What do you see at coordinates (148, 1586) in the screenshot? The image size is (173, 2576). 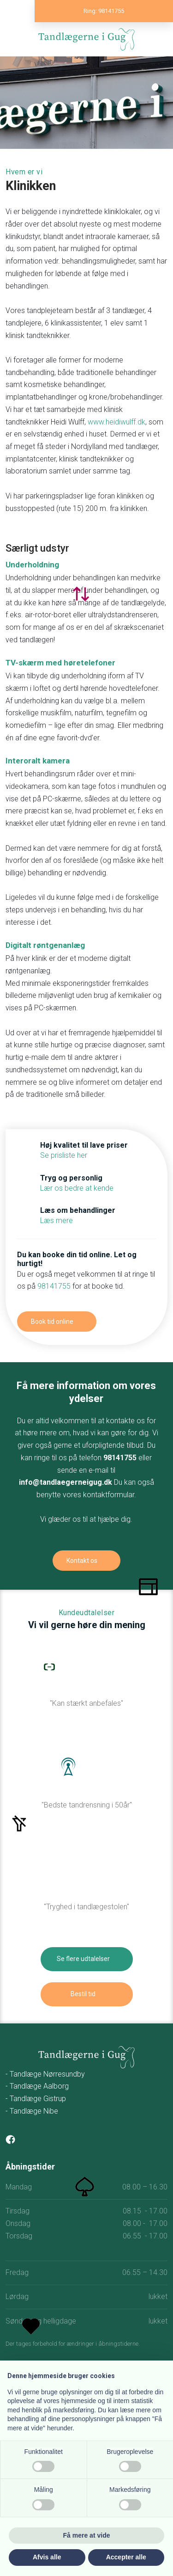 I see `switch to two-column layout with header` at bounding box center [148, 1586].